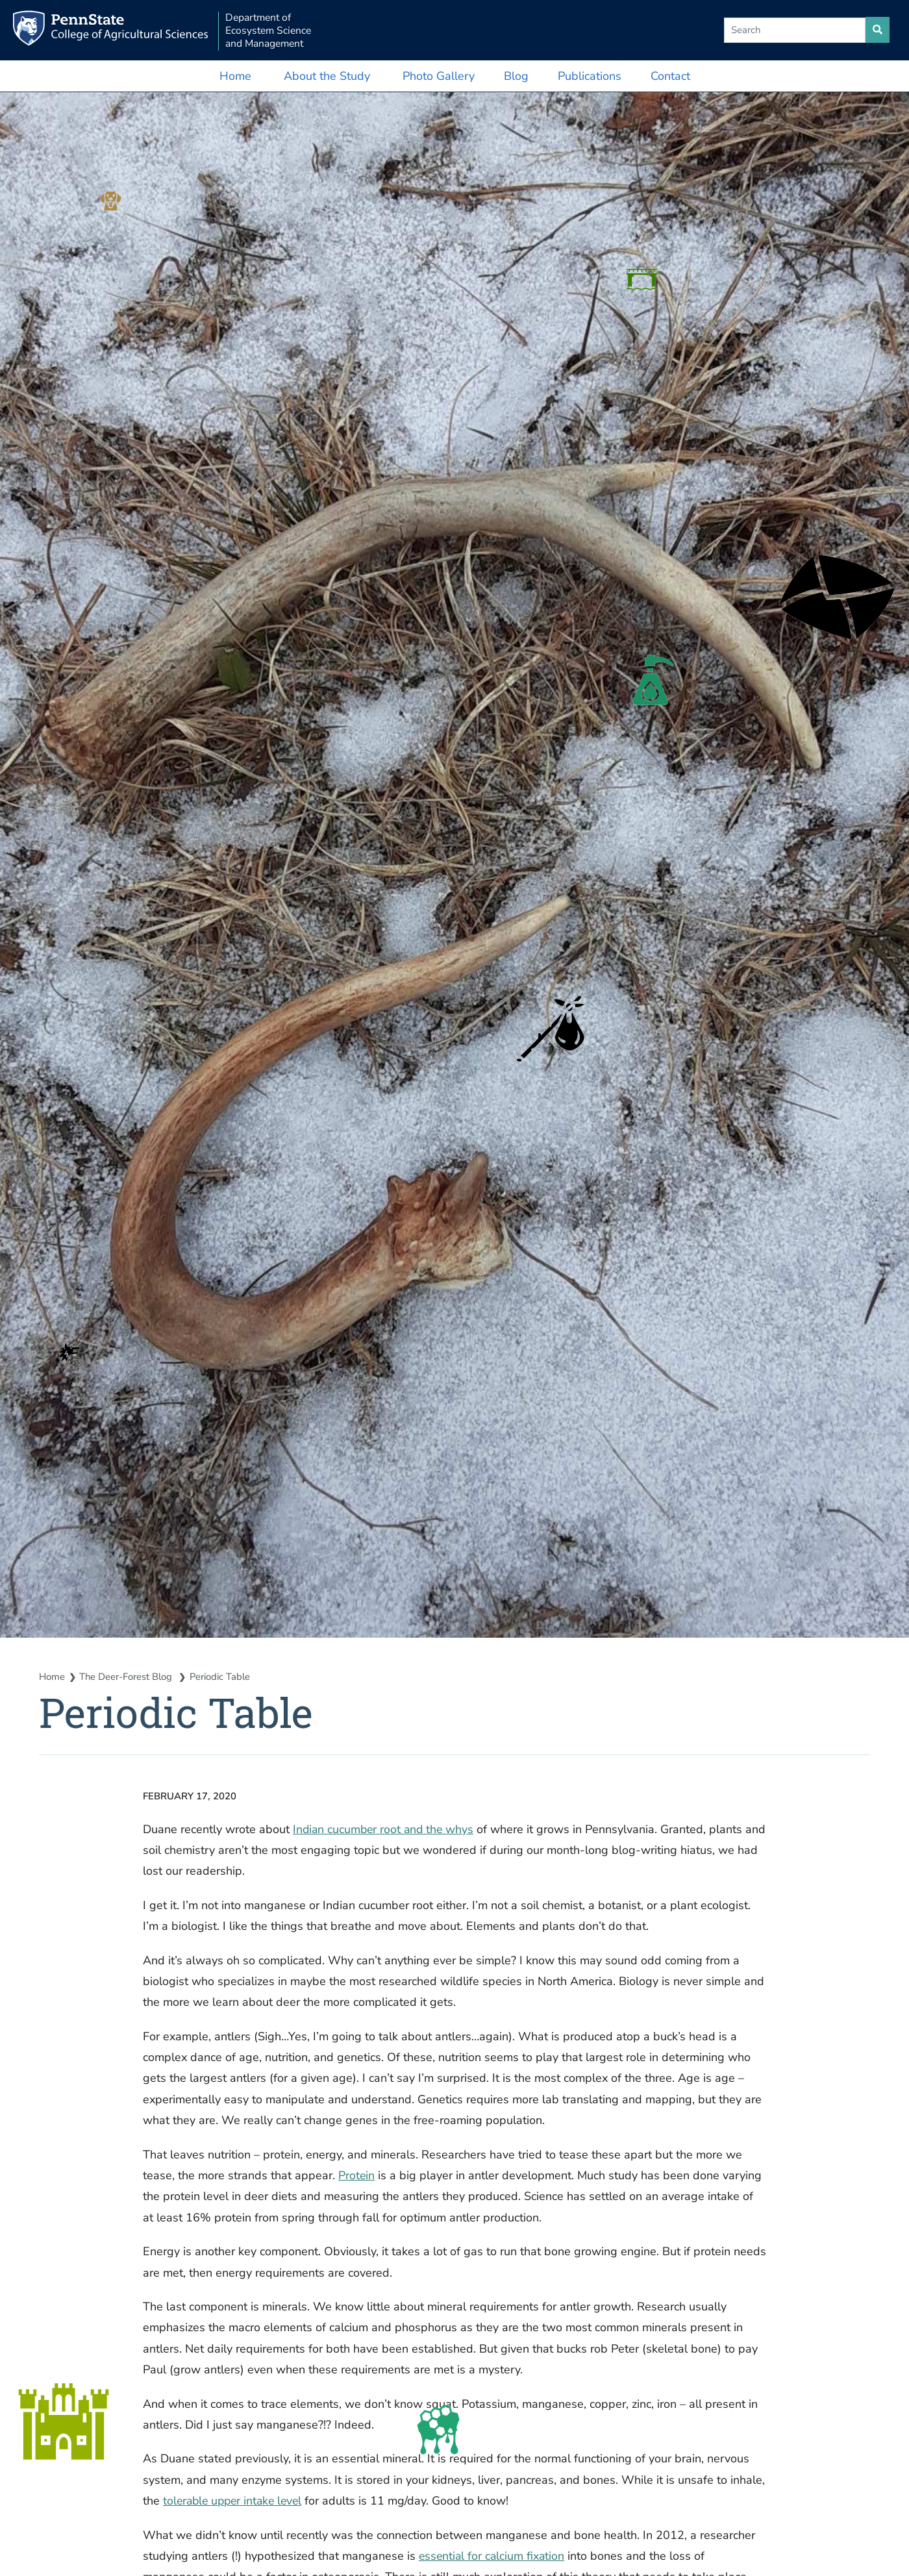 The height and width of the screenshot is (2576, 909). I want to click on open your inbox or messages, so click(836, 599).